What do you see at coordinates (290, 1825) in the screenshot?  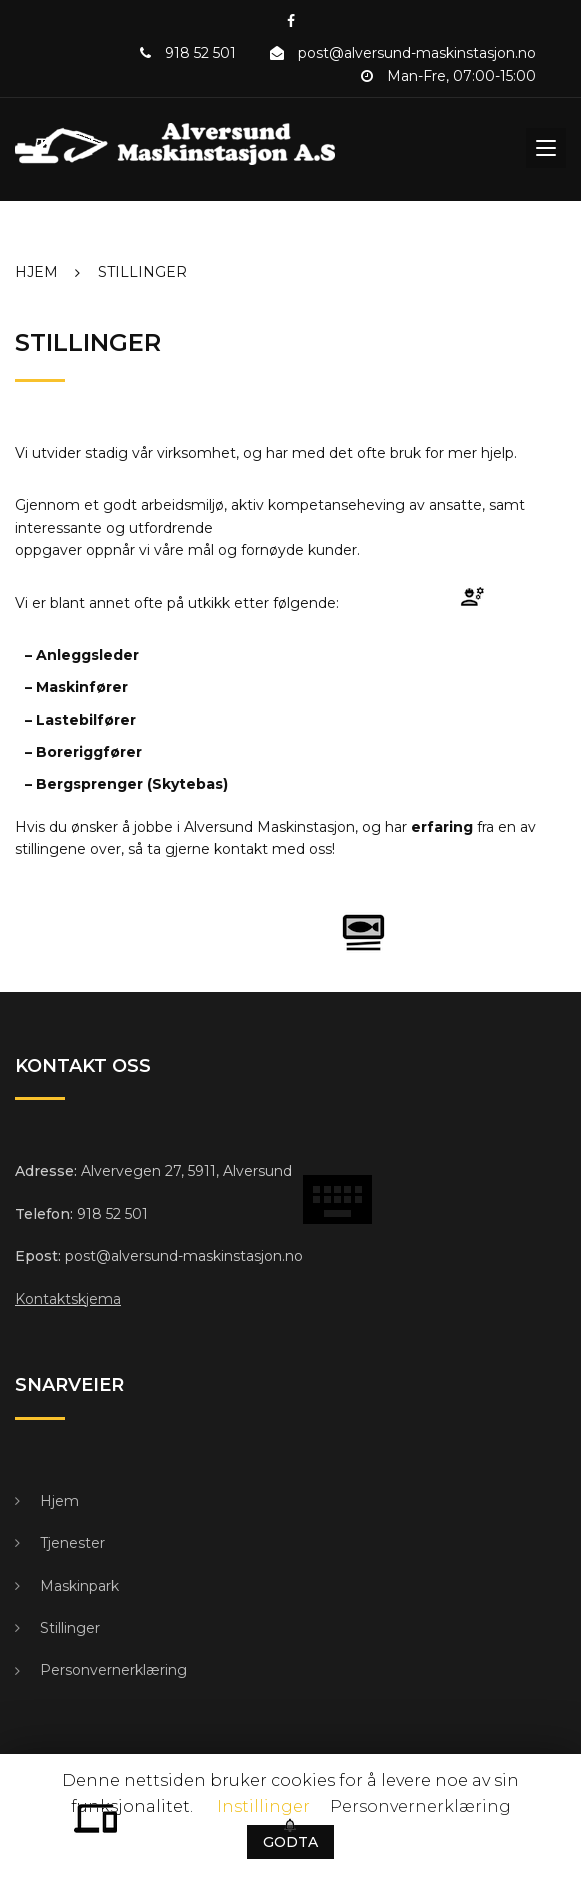 I see `view notifications` at bounding box center [290, 1825].